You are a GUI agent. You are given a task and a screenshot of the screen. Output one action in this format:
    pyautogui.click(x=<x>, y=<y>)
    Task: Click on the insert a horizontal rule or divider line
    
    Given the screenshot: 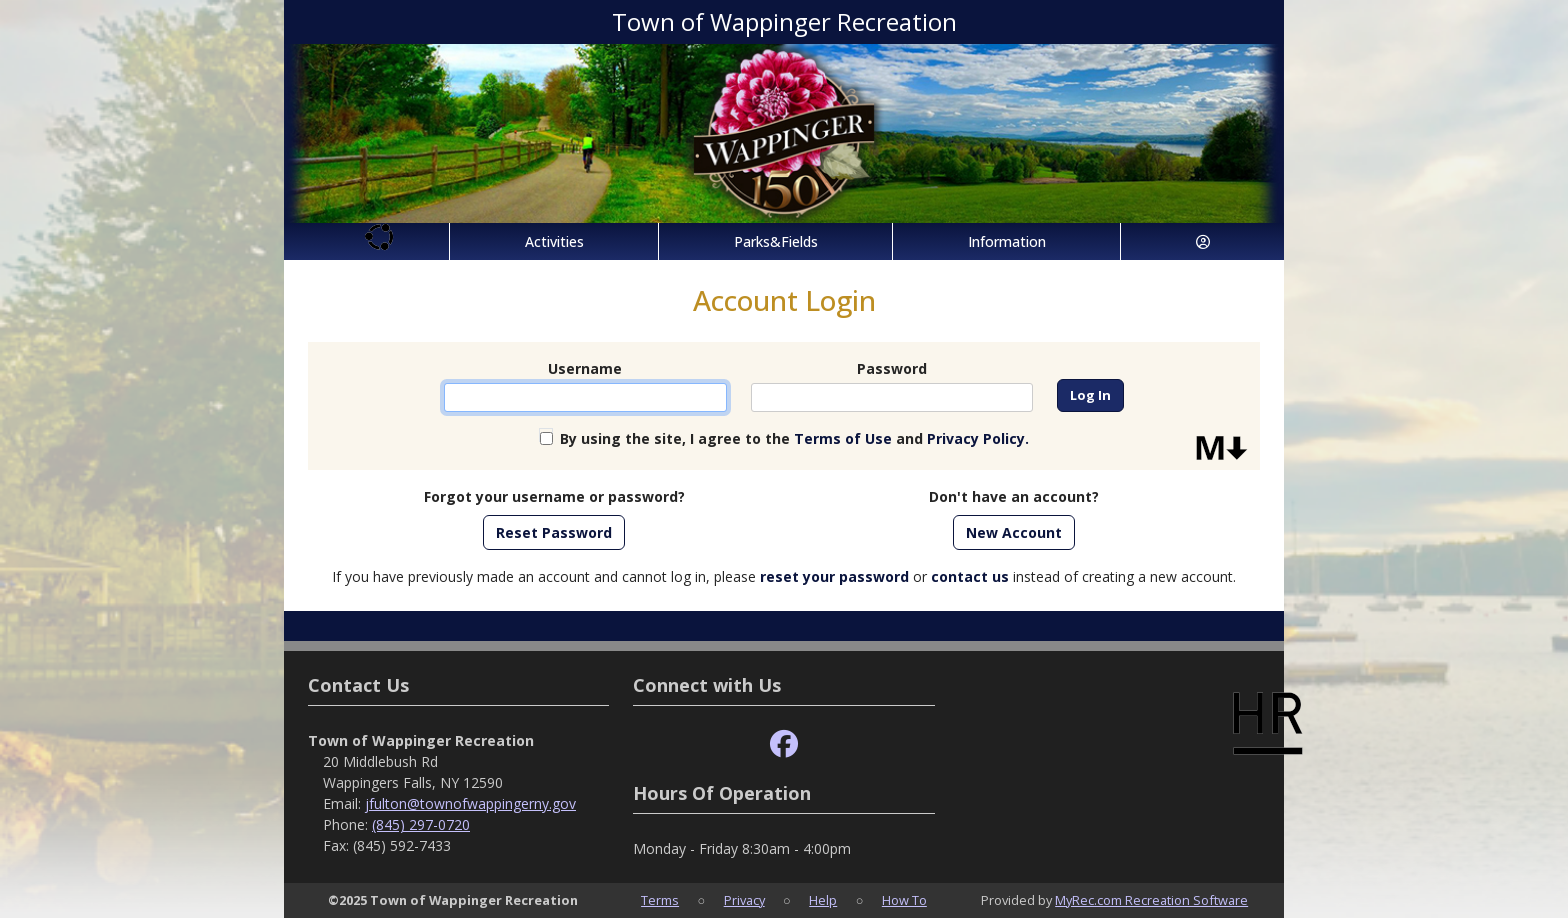 What is the action you would take?
    pyautogui.click(x=1268, y=720)
    